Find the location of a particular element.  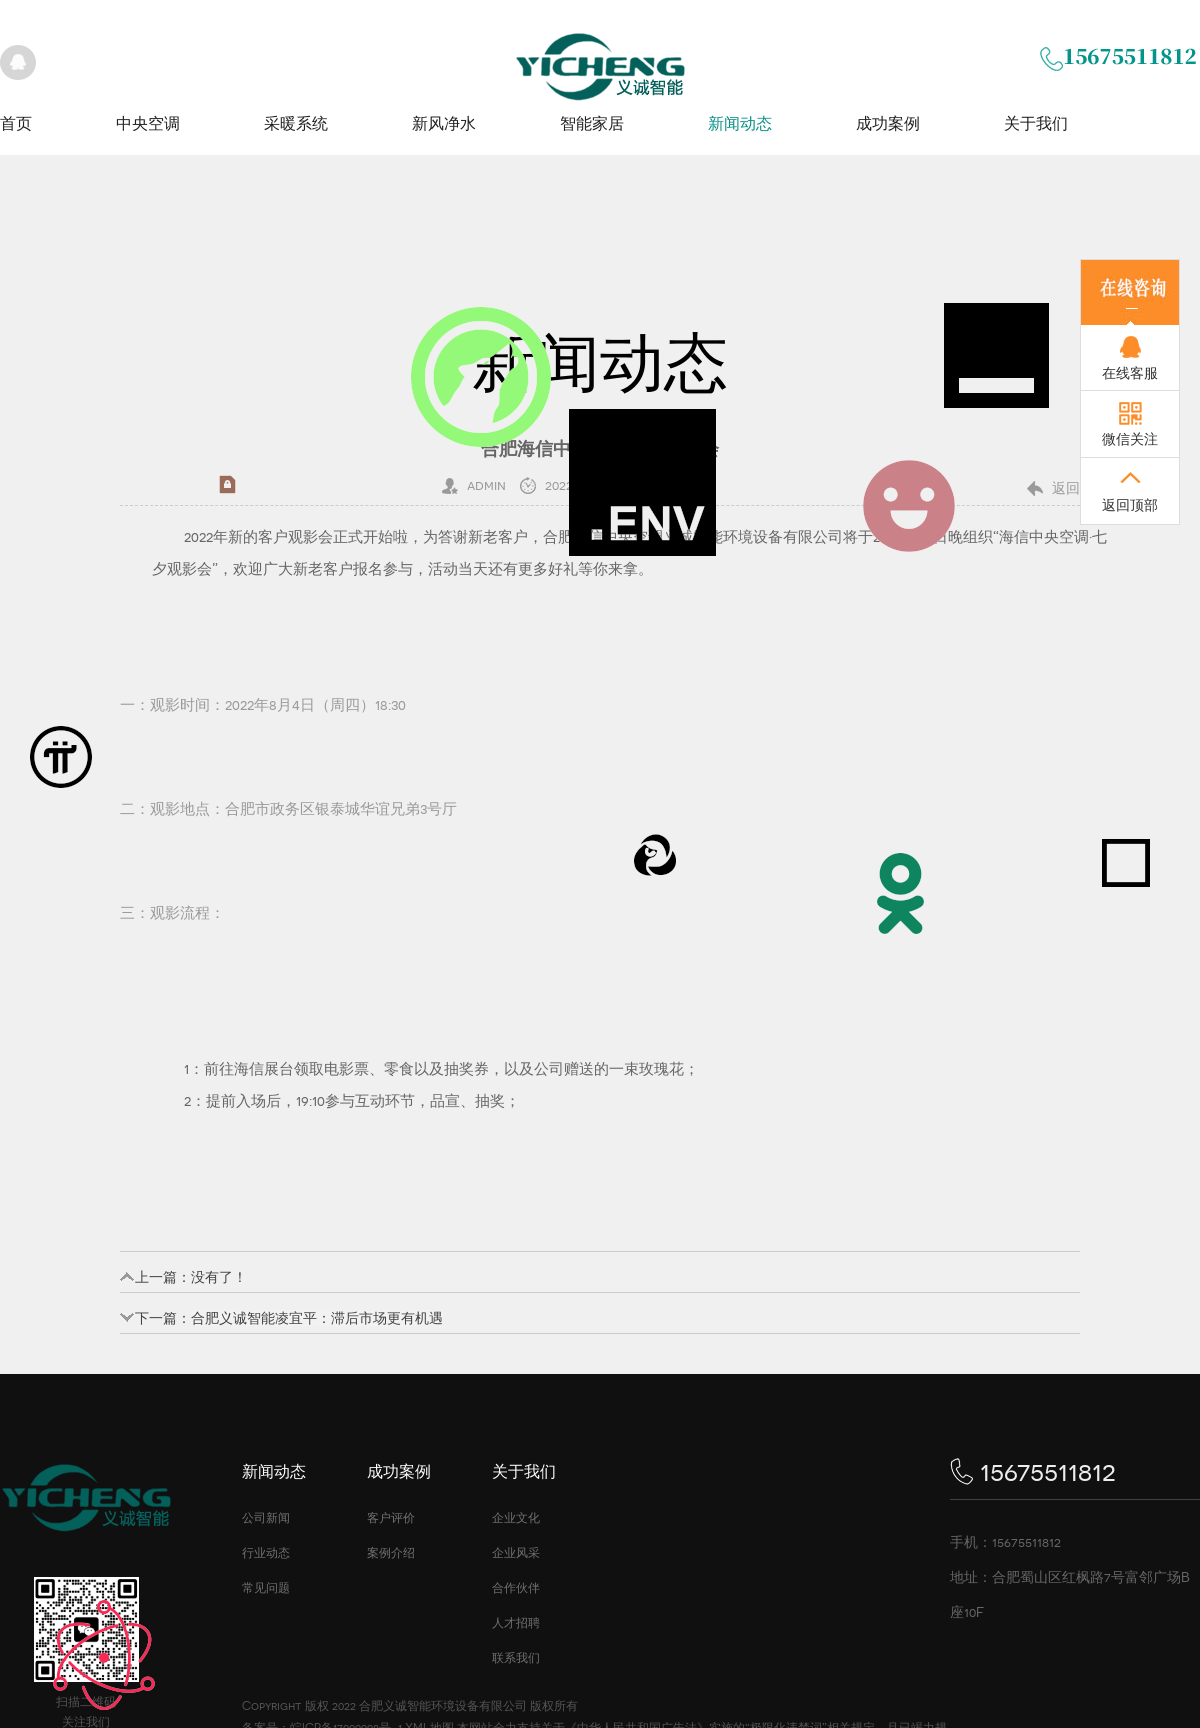

open CodeSandbox development environment is located at coordinates (1126, 863).